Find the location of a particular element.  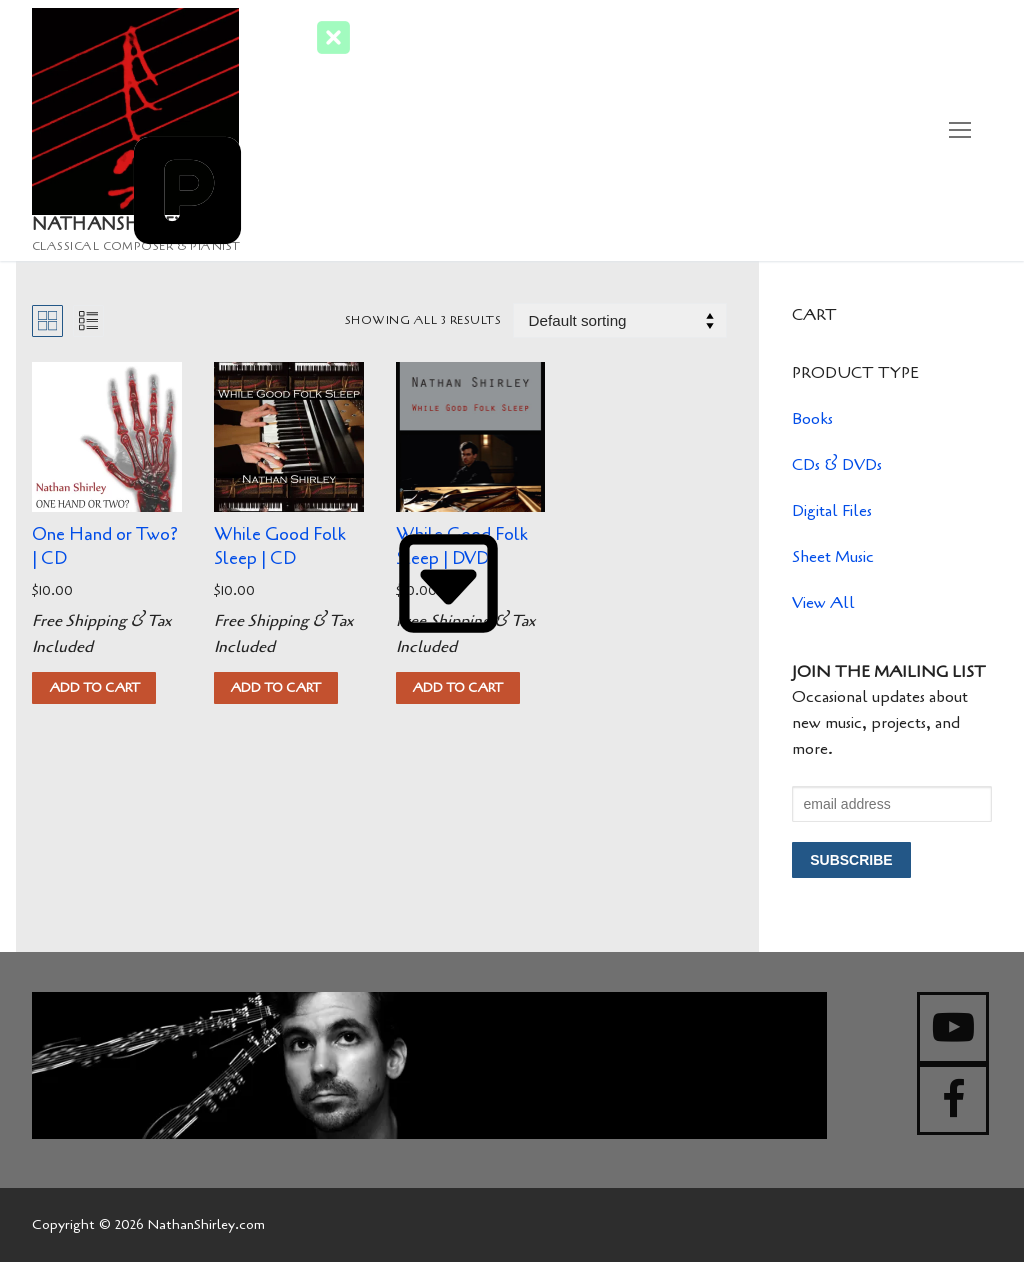

expand dropdown menu is located at coordinates (448, 583).